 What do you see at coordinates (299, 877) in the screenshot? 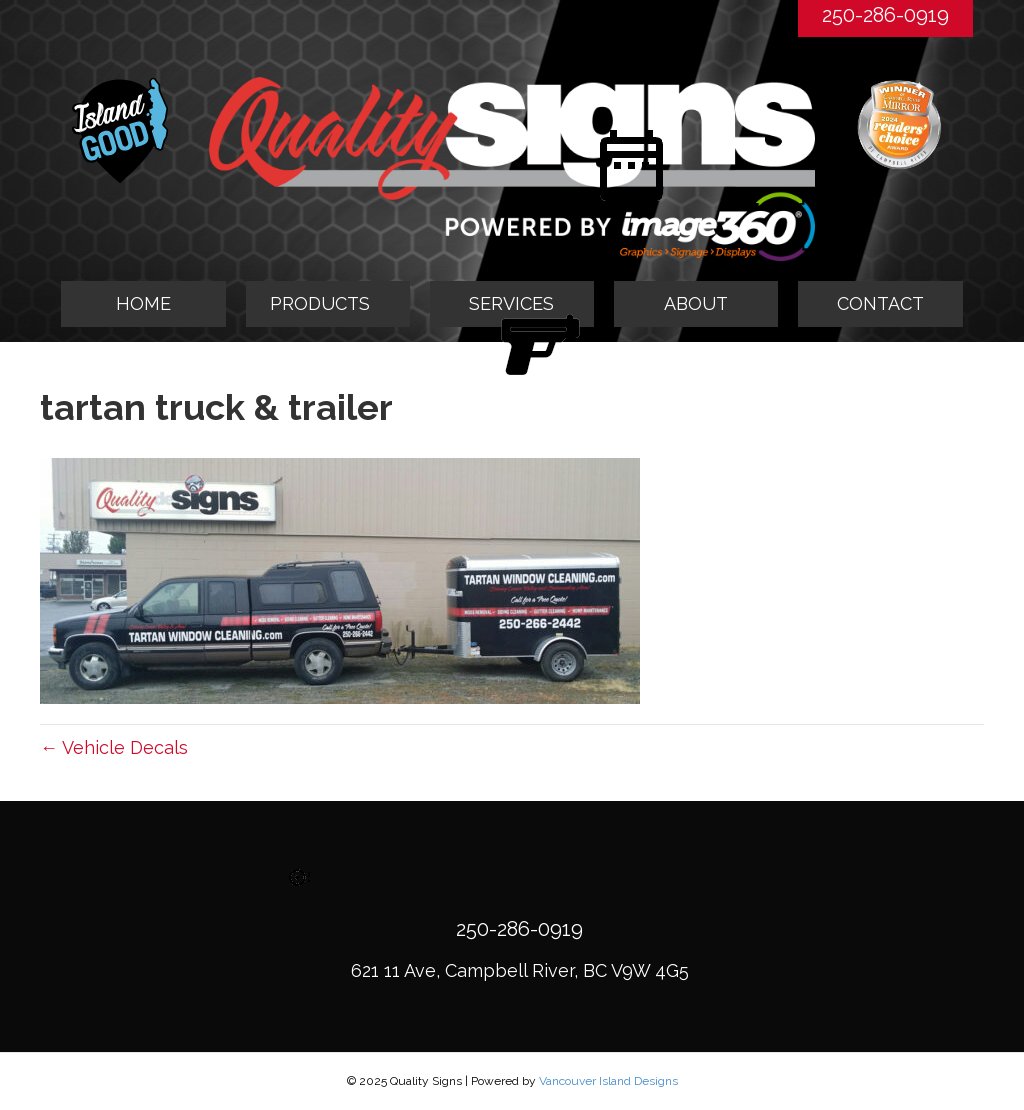
I see `indicates storage disc is full` at bounding box center [299, 877].